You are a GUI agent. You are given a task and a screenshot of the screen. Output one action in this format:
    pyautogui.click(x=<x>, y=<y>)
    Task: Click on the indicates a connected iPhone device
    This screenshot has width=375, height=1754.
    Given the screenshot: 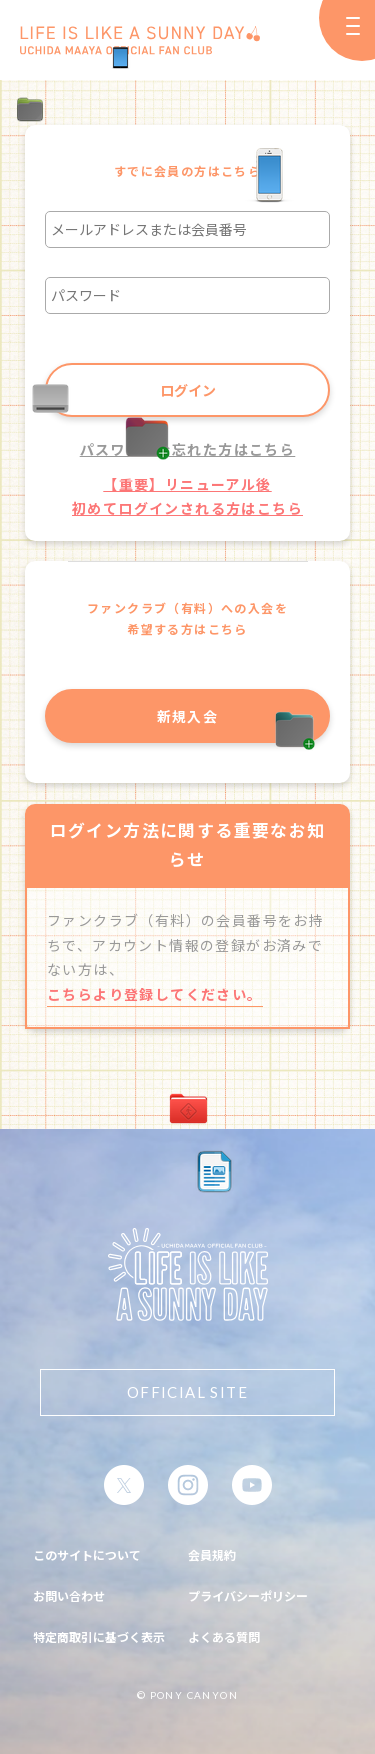 What is the action you would take?
    pyautogui.click(x=269, y=175)
    